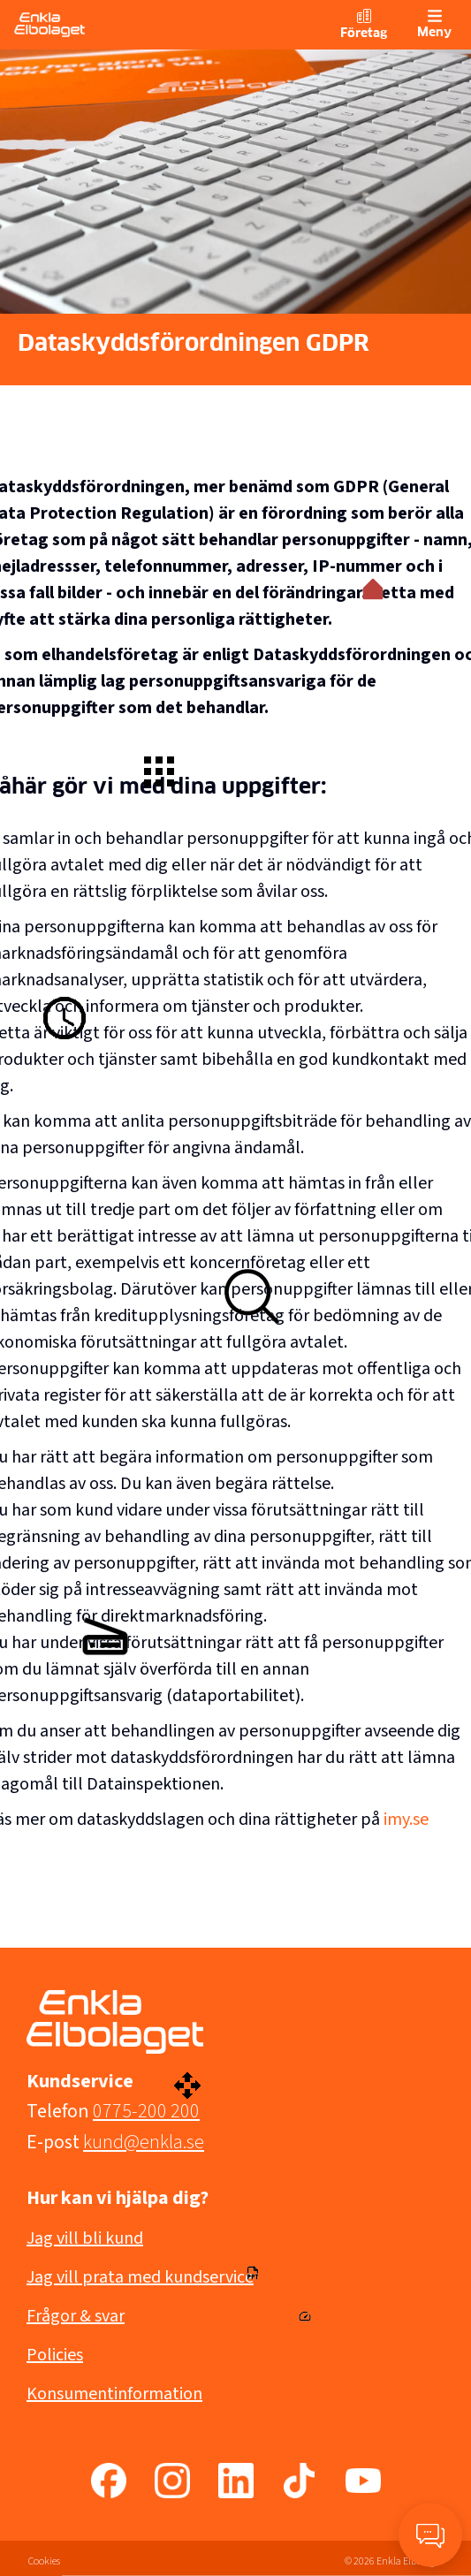  What do you see at coordinates (159, 771) in the screenshot?
I see `open the app drawer or launcher` at bounding box center [159, 771].